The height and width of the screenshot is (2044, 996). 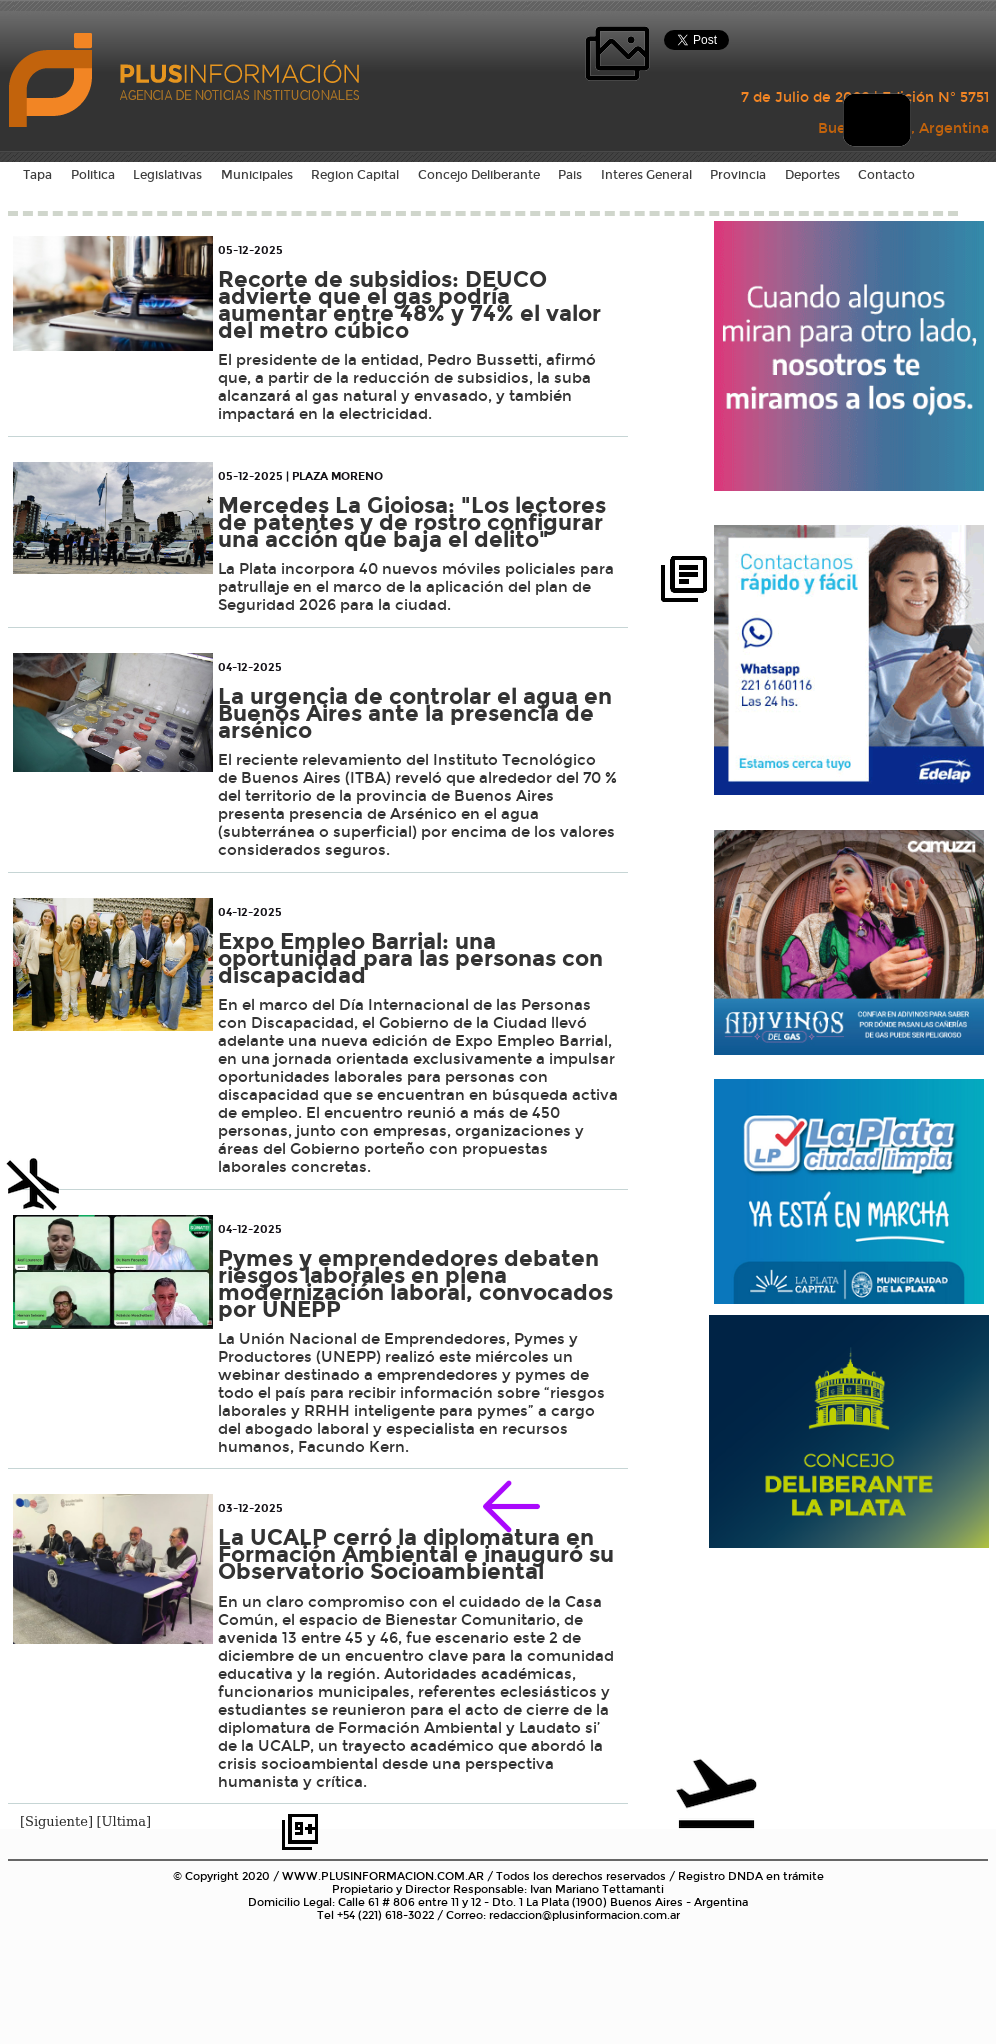 I want to click on access your document library, so click(x=684, y=579).